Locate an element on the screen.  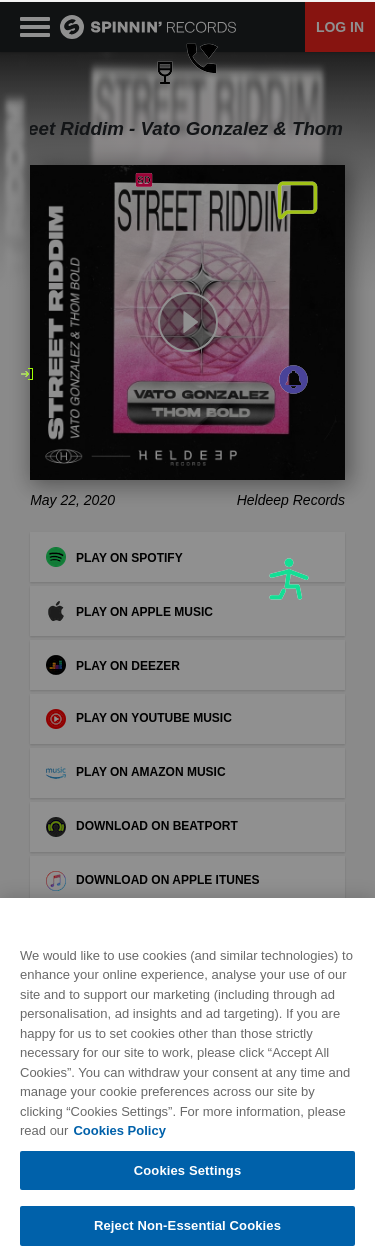
sign in to your account is located at coordinates (28, 374).